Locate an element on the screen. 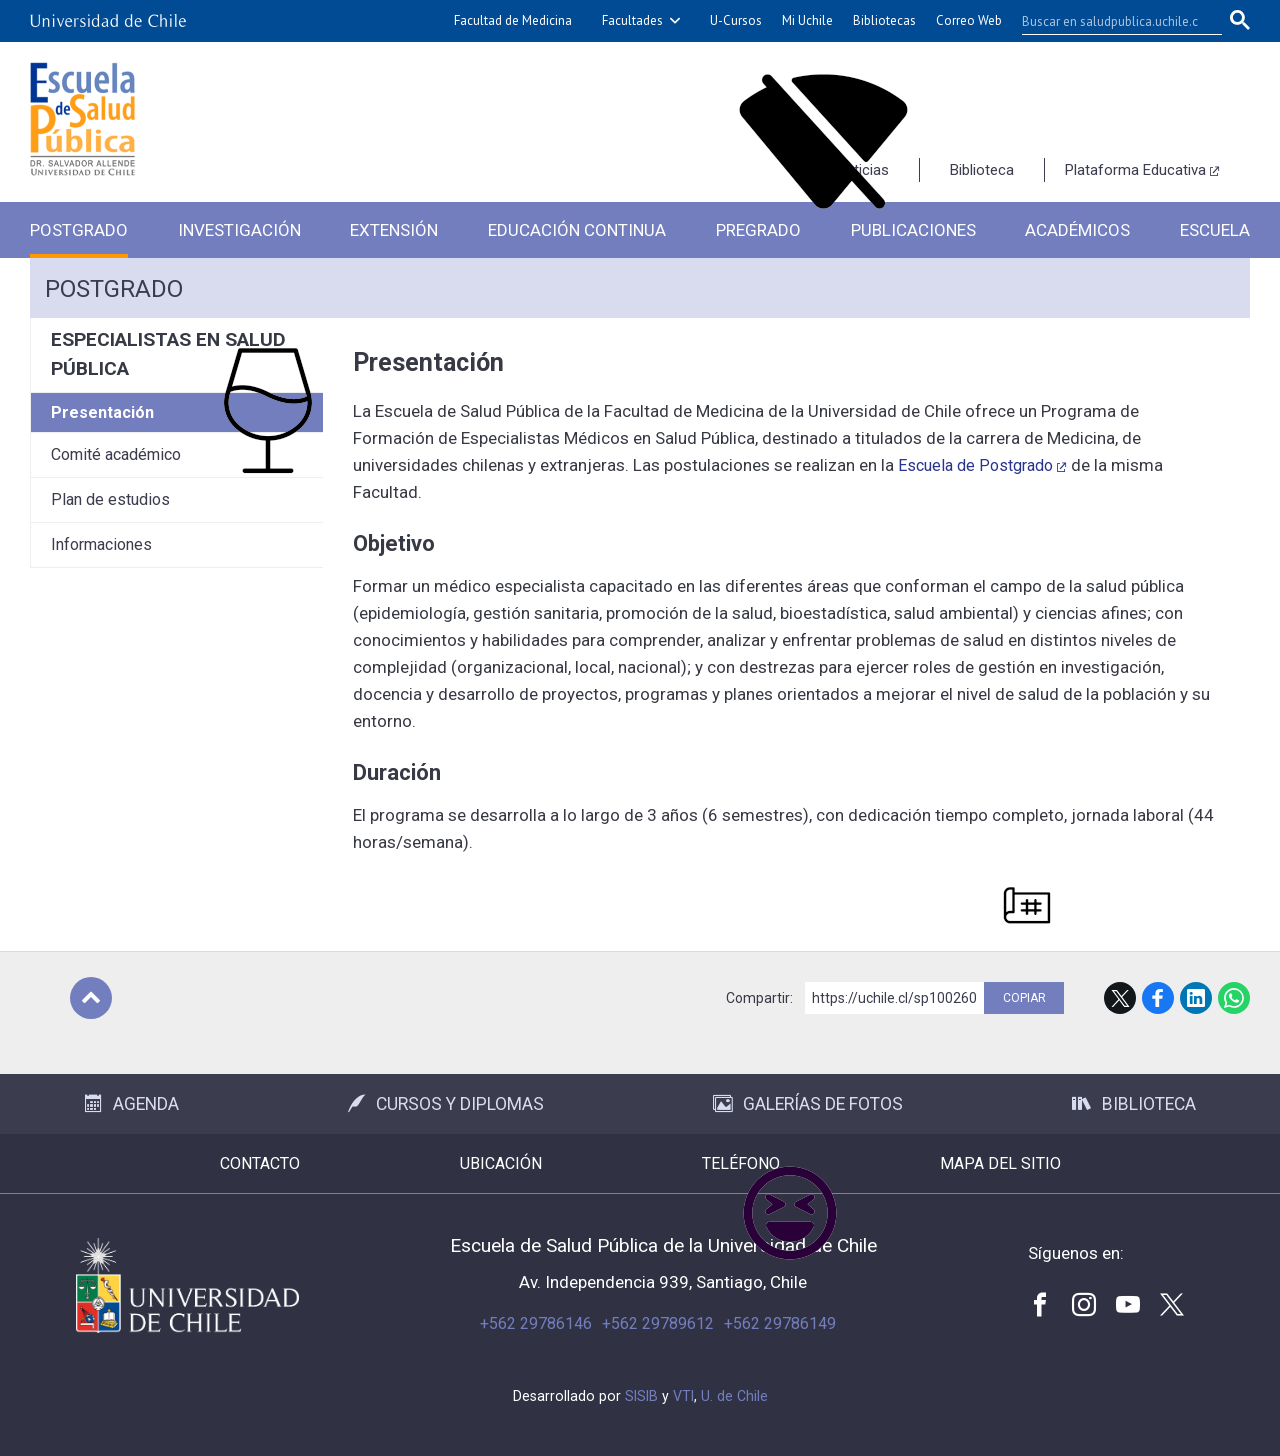 The image size is (1280, 1456). browse wine selection is located at coordinates (268, 406).